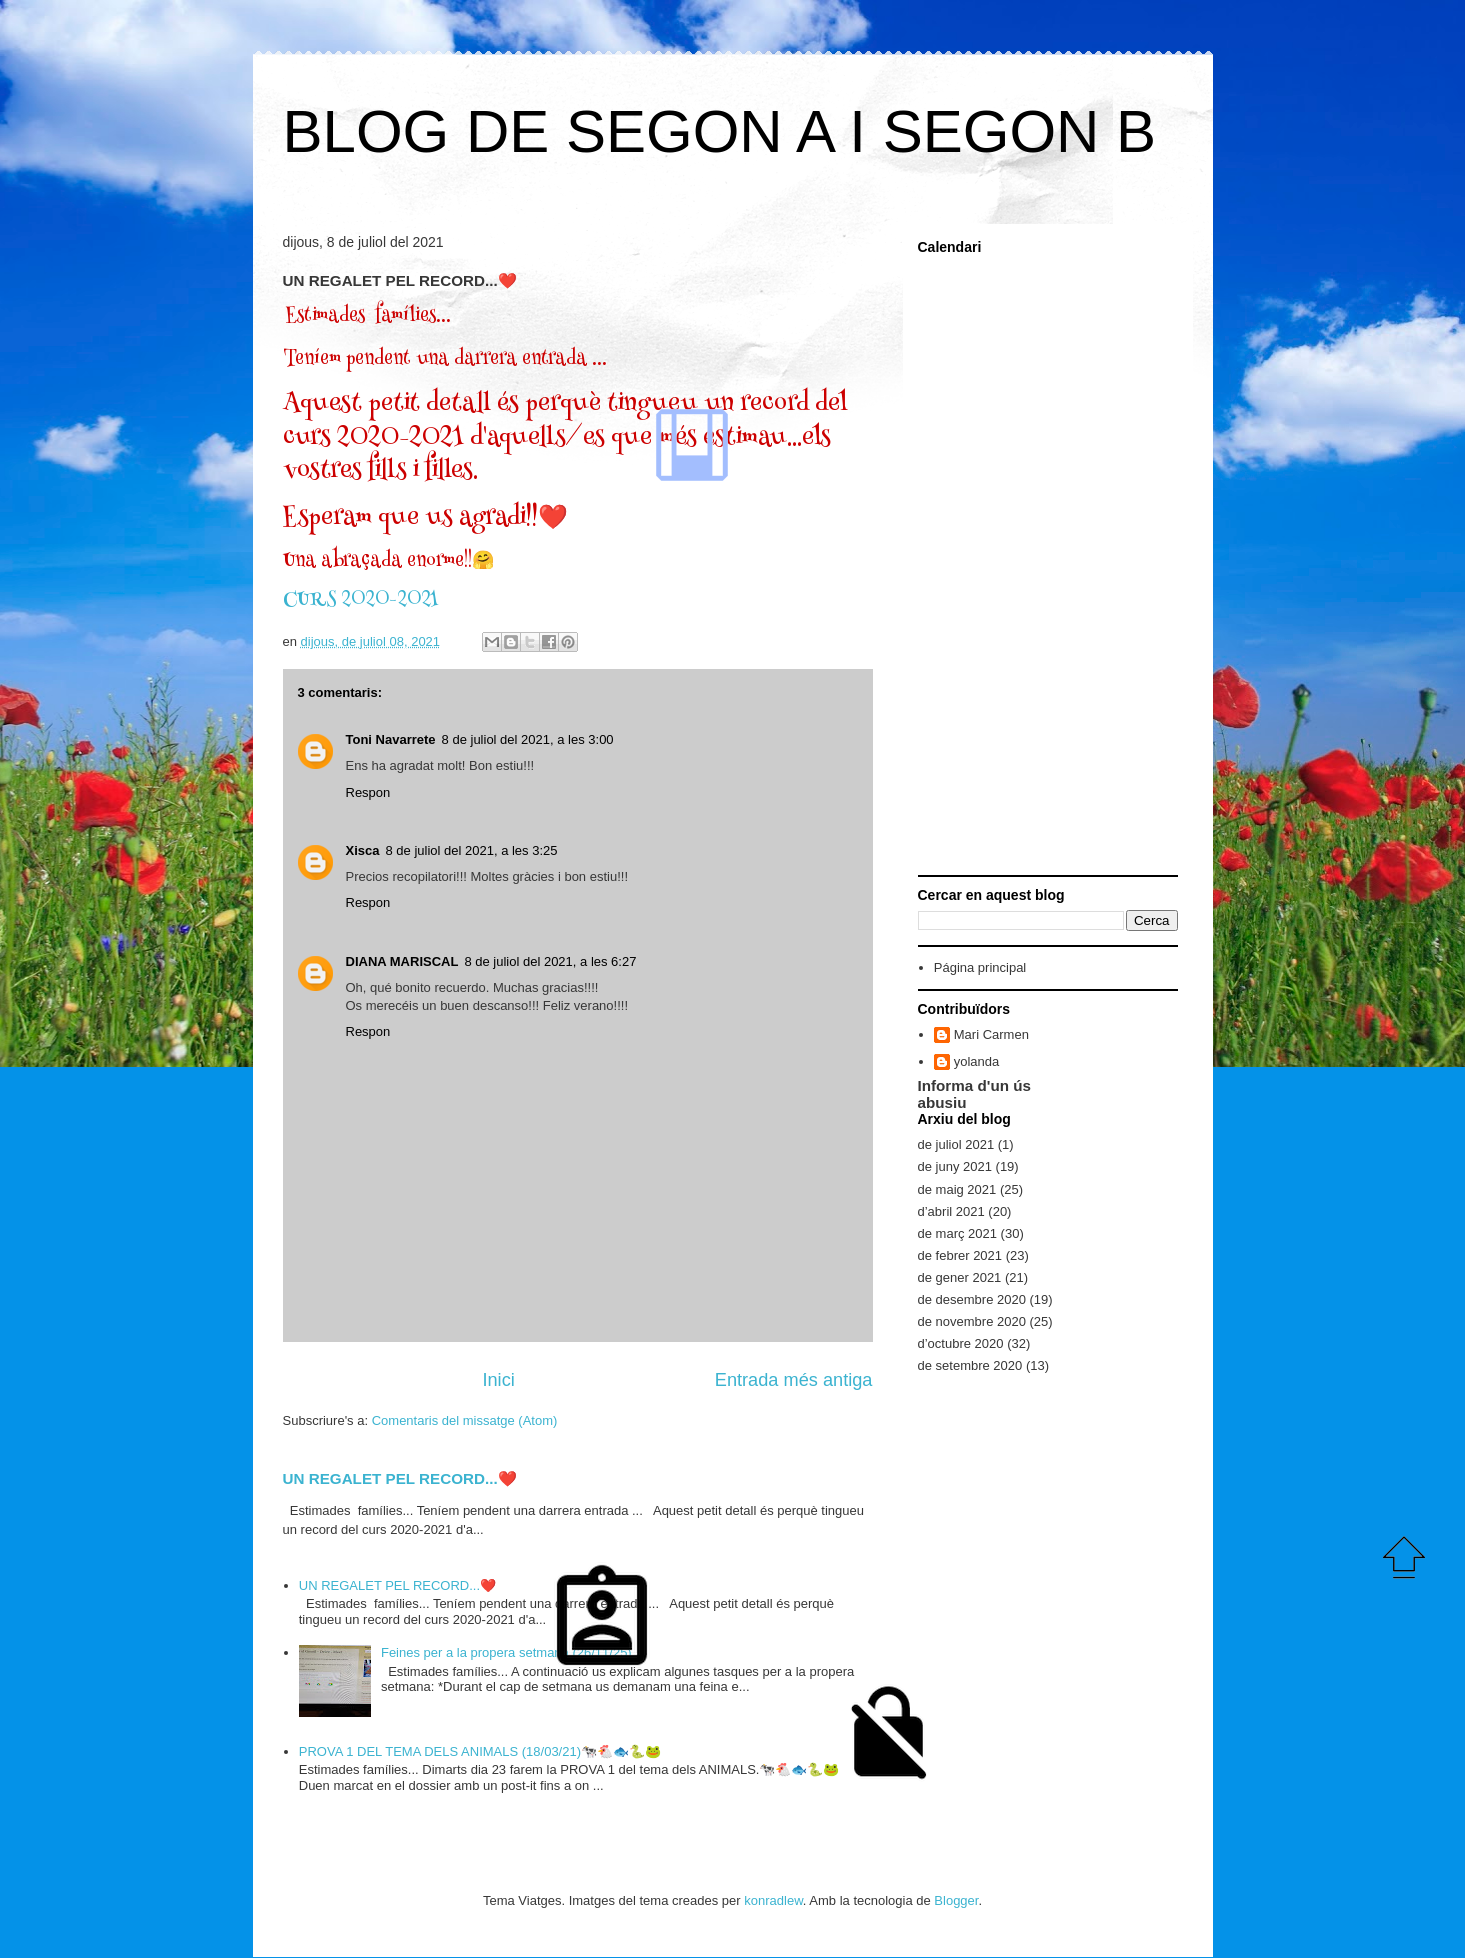  Describe the element at coordinates (1404, 1559) in the screenshot. I see `upload a file or document` at that location.